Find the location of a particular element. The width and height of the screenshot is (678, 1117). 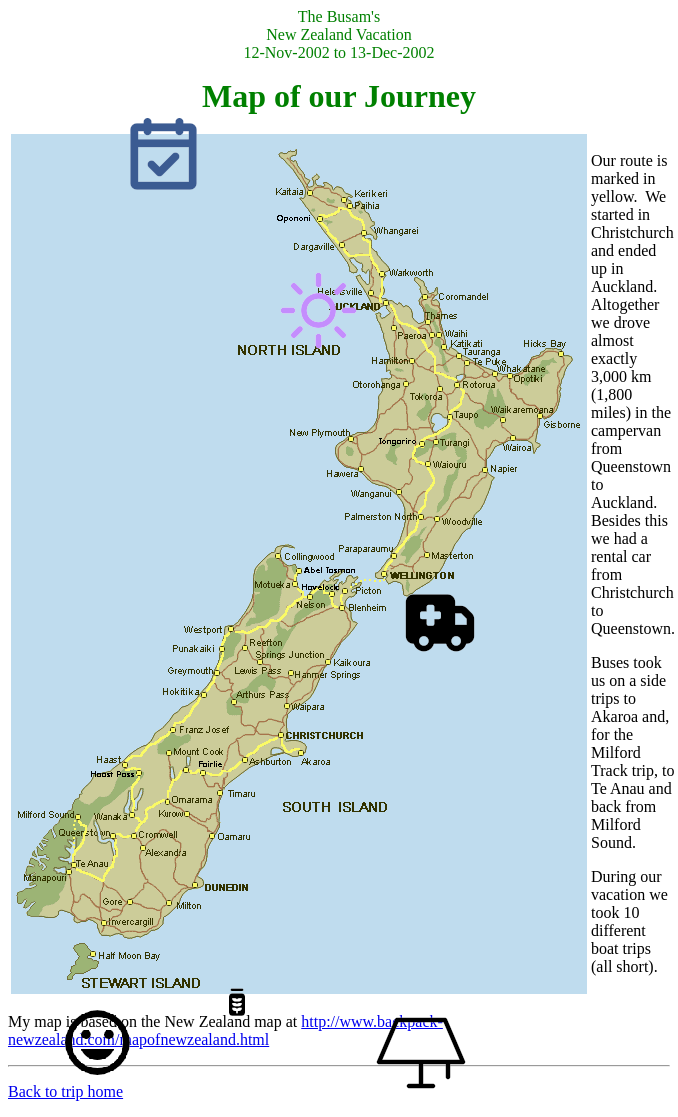

toggle lamp or lighting control is located at coordinates (421, 1053).